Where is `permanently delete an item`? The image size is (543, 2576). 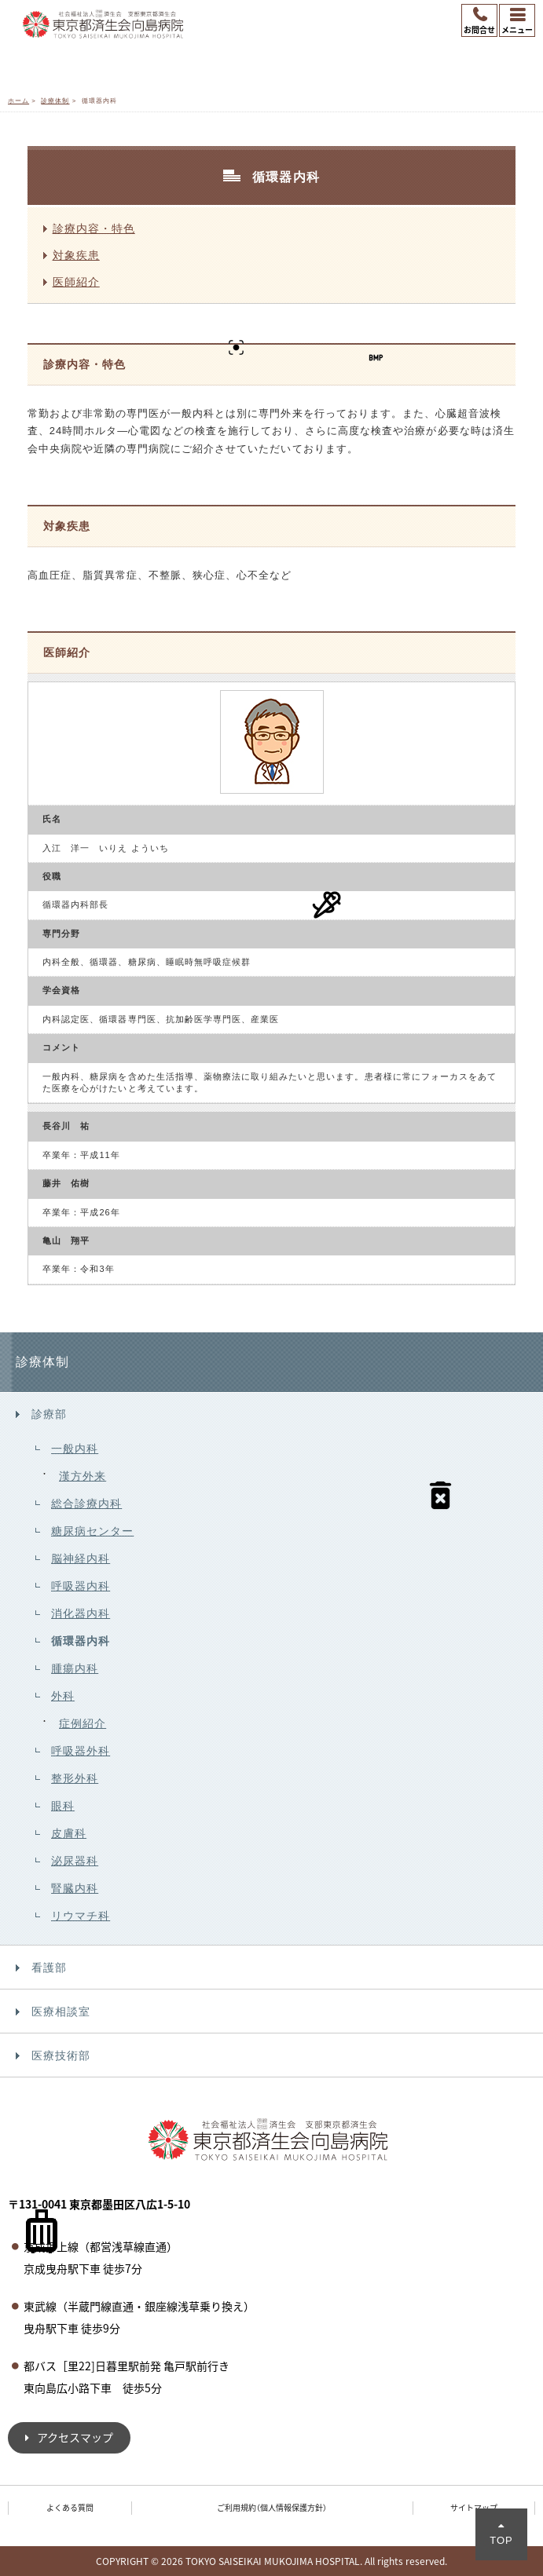
permanently delete an item is located at coordinates (440, 1495).